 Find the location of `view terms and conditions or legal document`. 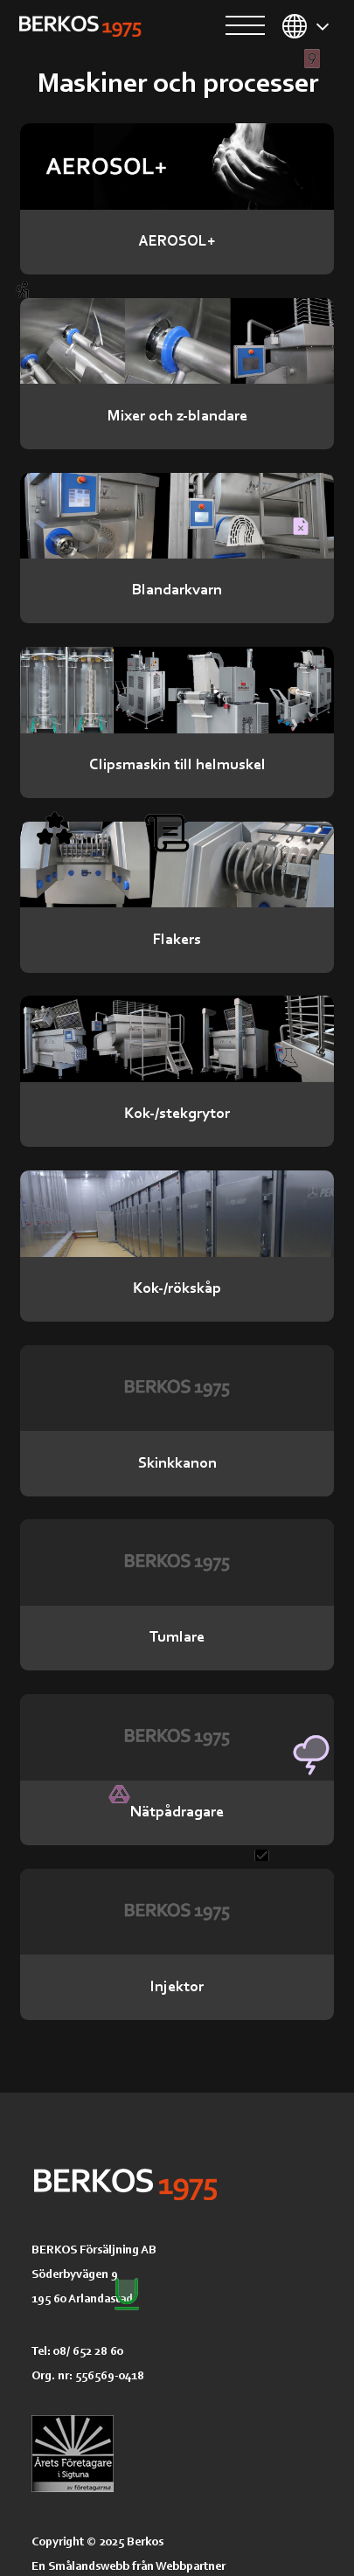

view terms and conditions or legal document is located at coordinates (169, 833).